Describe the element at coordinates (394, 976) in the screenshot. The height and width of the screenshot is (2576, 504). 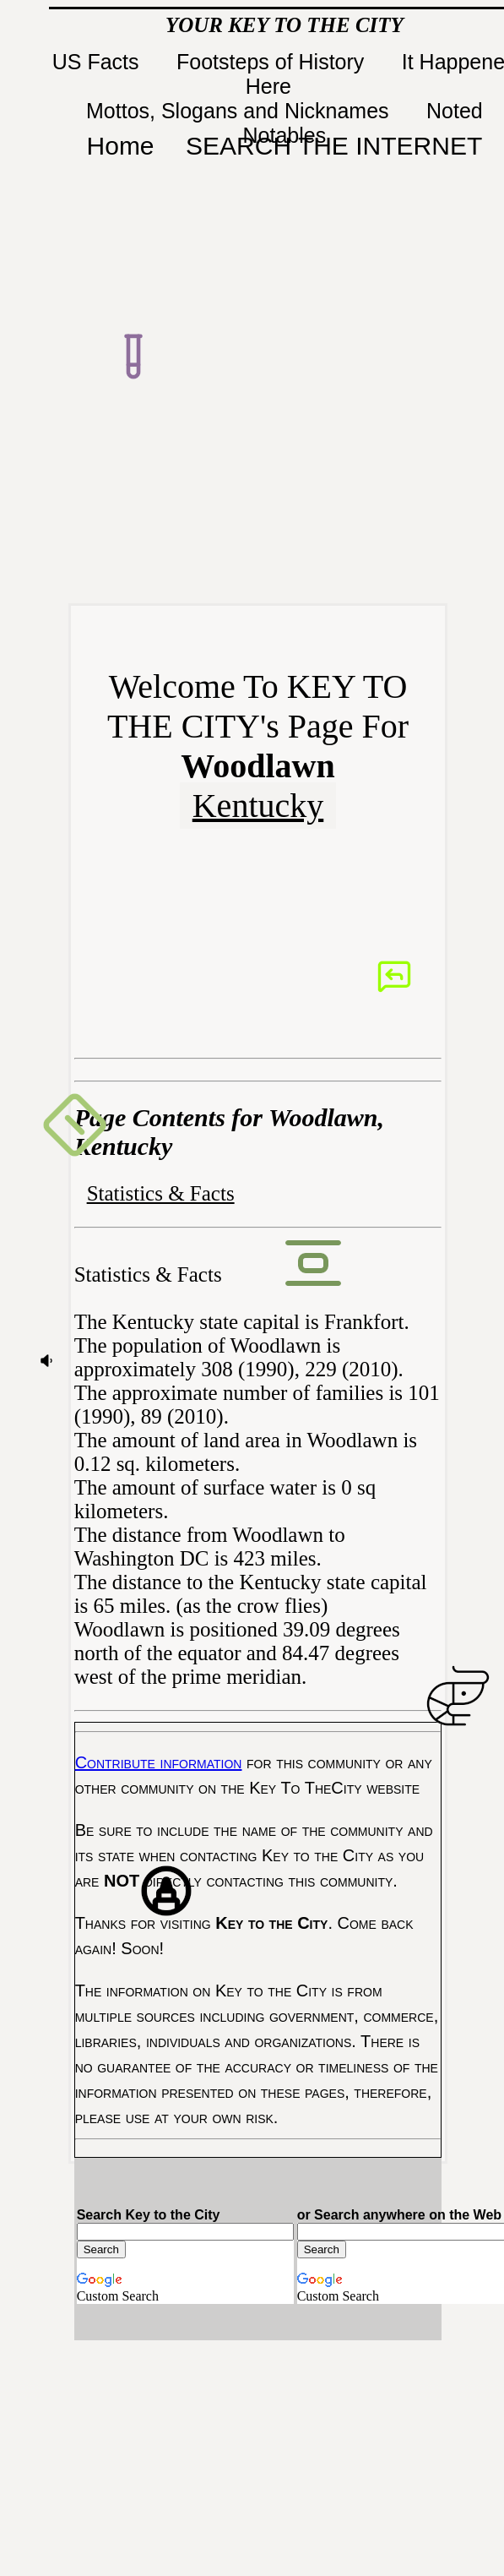
I see `reply to a message` at that location.